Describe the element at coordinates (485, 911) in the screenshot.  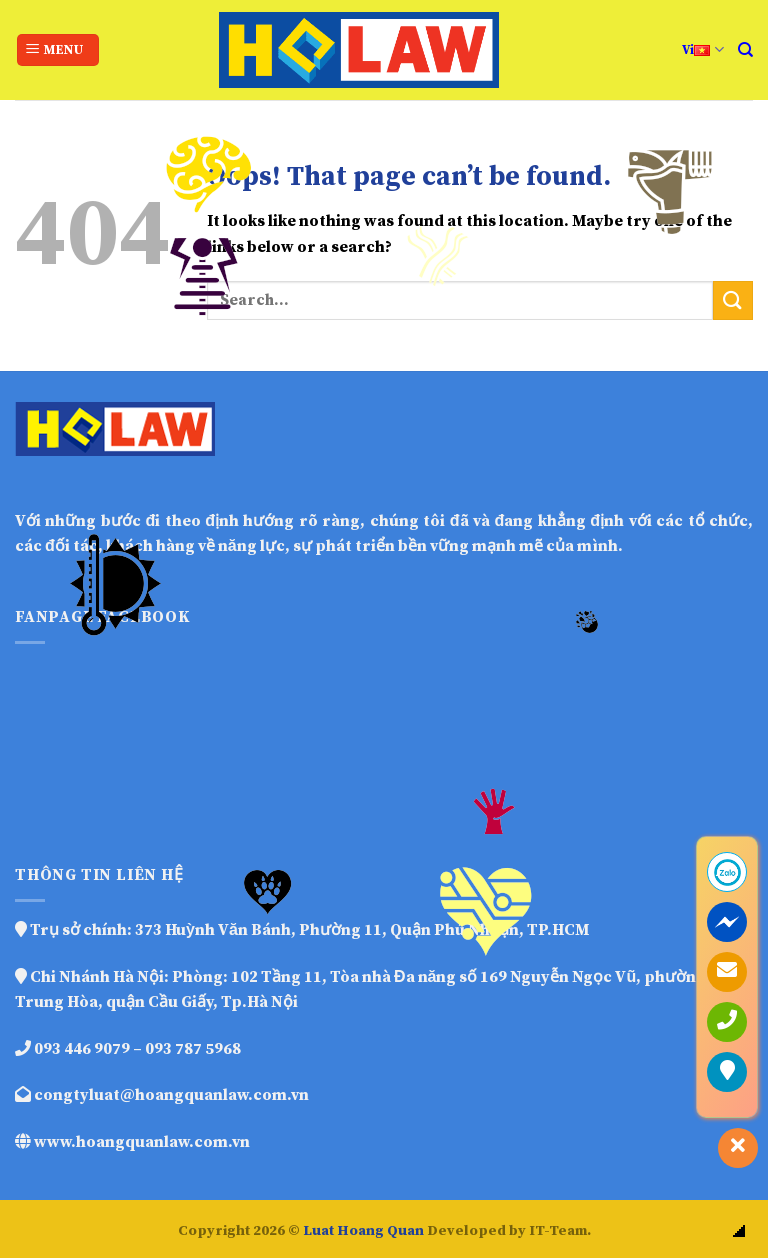
I see `indicates AI or technology-assisted features` at that location.